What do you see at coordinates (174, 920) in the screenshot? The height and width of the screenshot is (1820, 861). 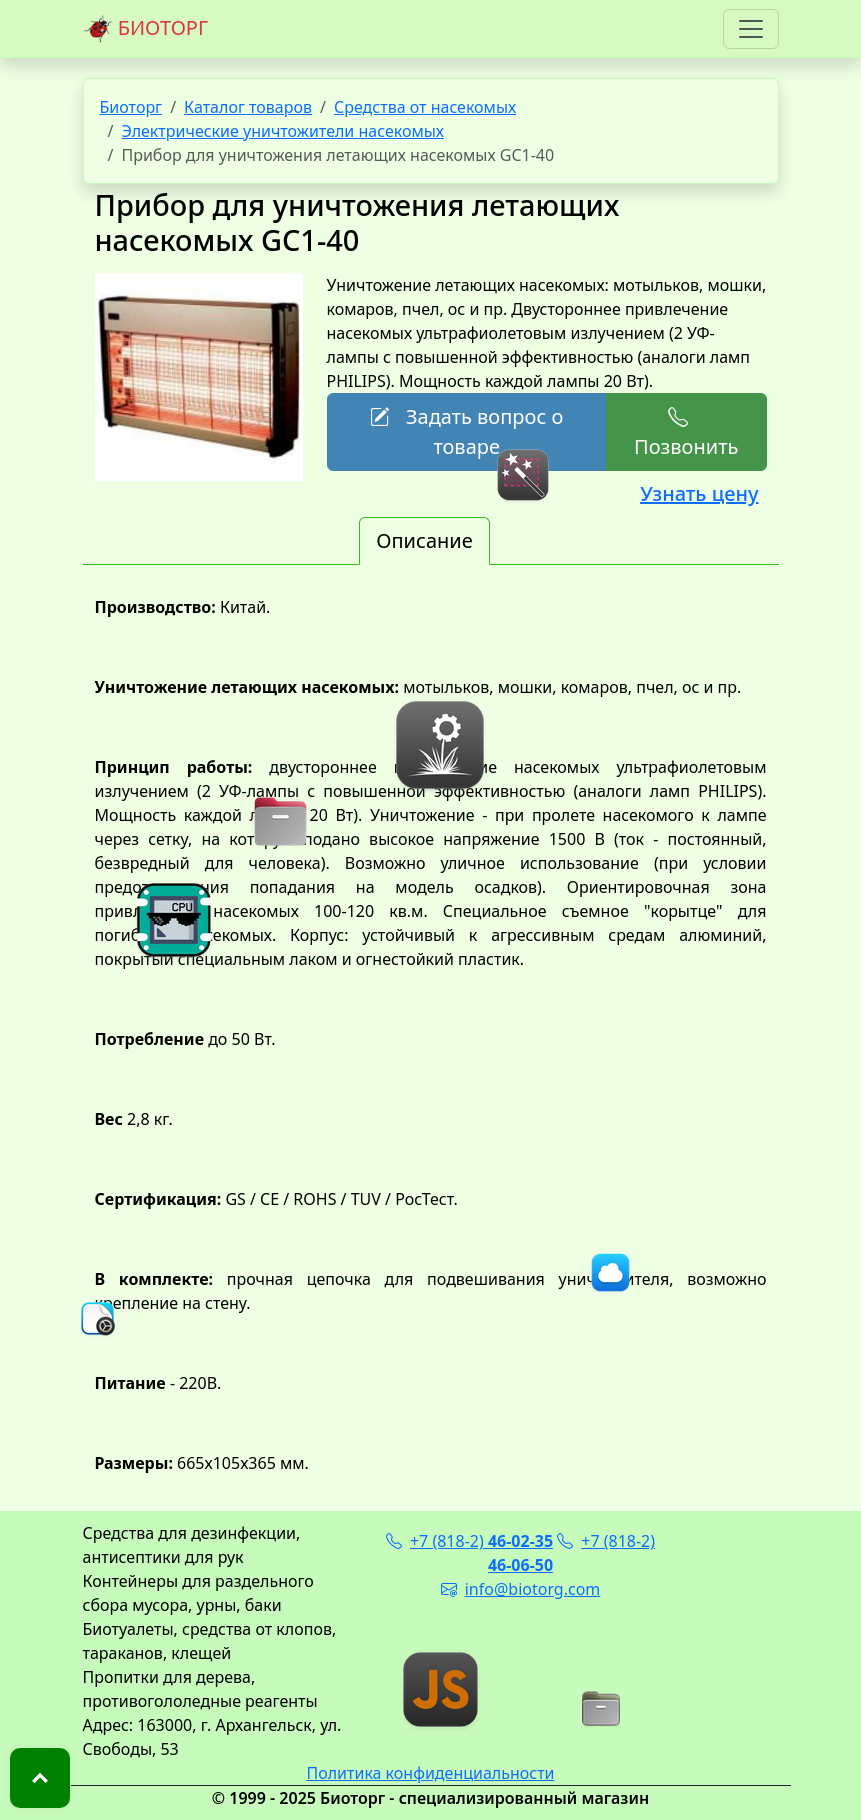 I see `open GPU Screen Recorder application` at bounding box center [174, 920].